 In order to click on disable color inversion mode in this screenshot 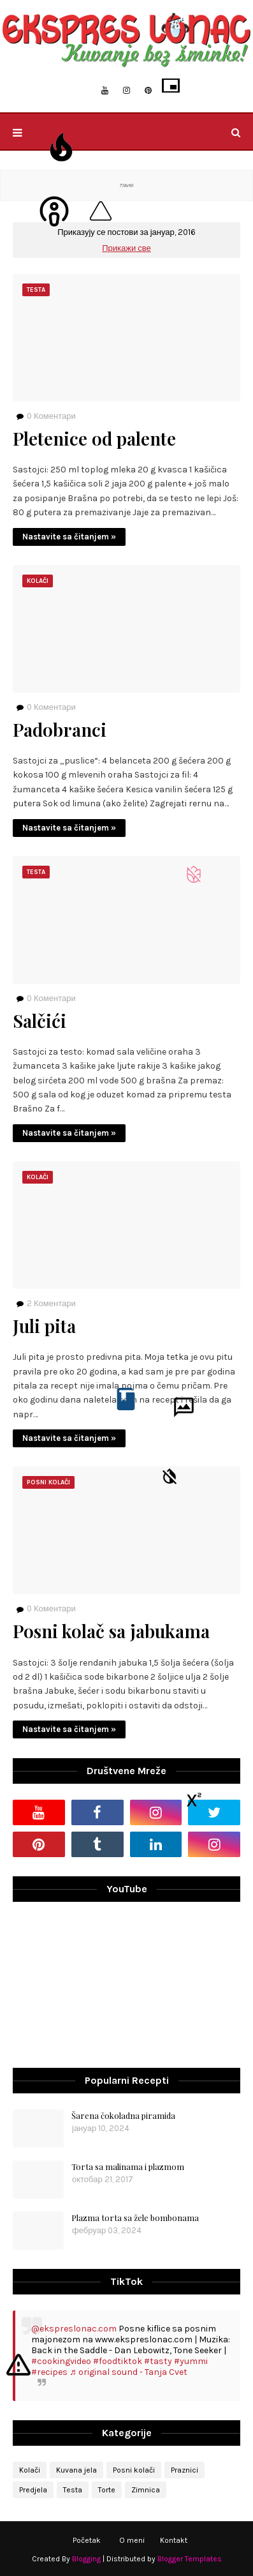, I will do `click(170, 1476)`.